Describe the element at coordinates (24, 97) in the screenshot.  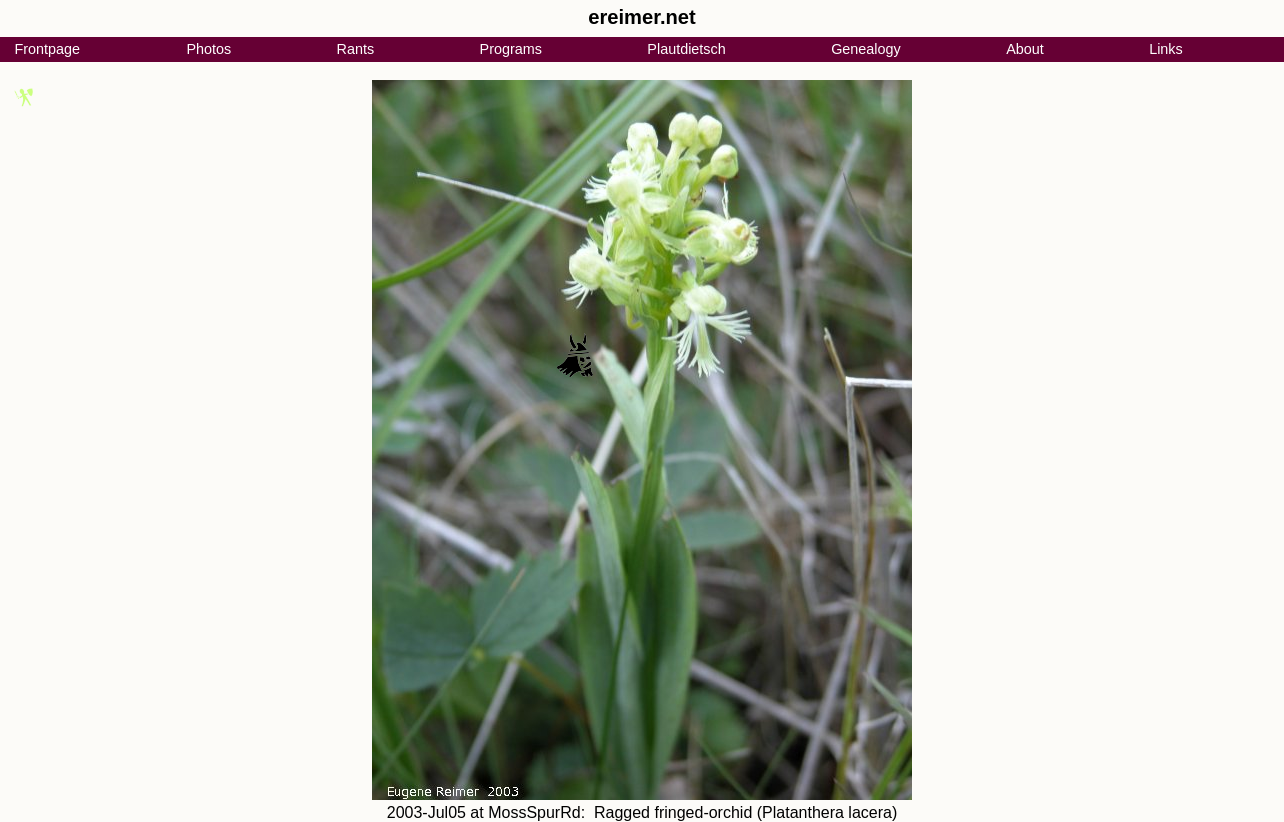
I see `select warrior or fighter class` at that location.